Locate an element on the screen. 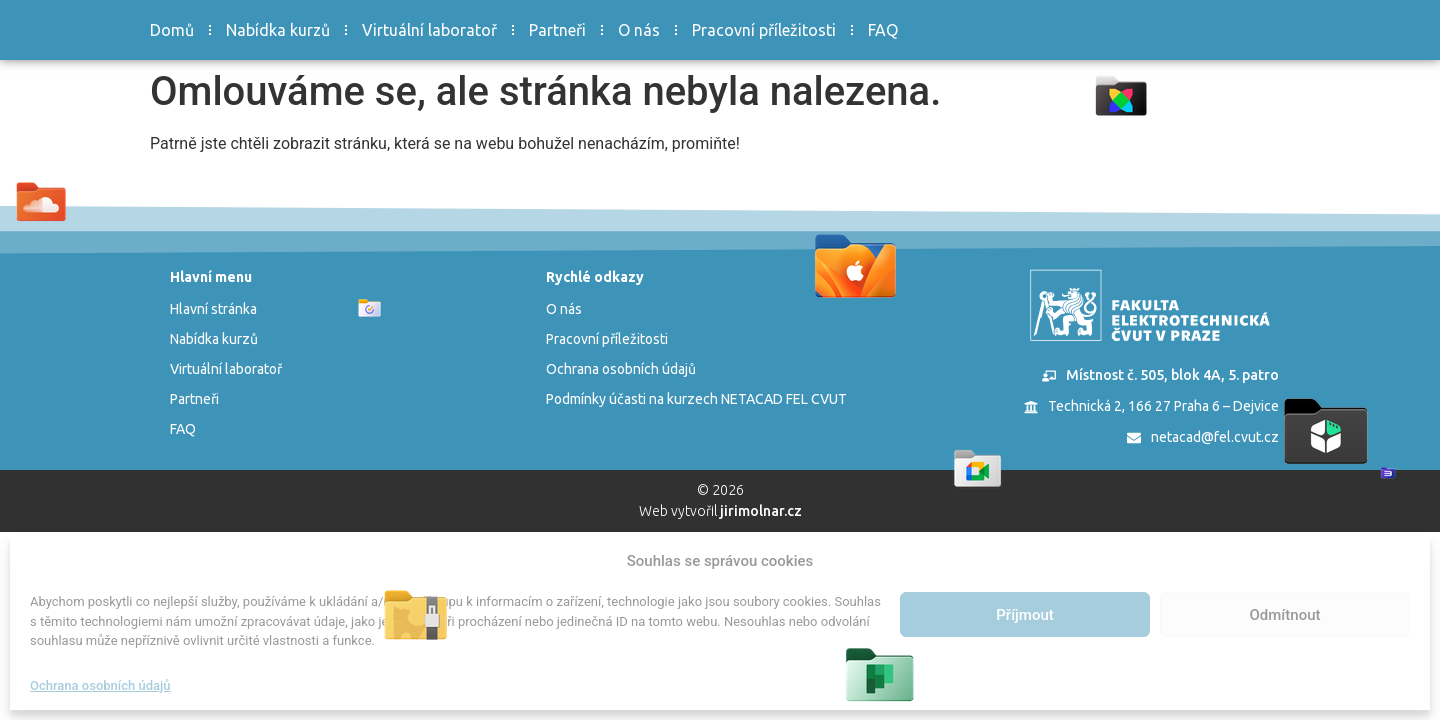 The width and height of the screenshot is (1440, 720). folder containing nanazip compressed archives is located at coordinates (415, 616).